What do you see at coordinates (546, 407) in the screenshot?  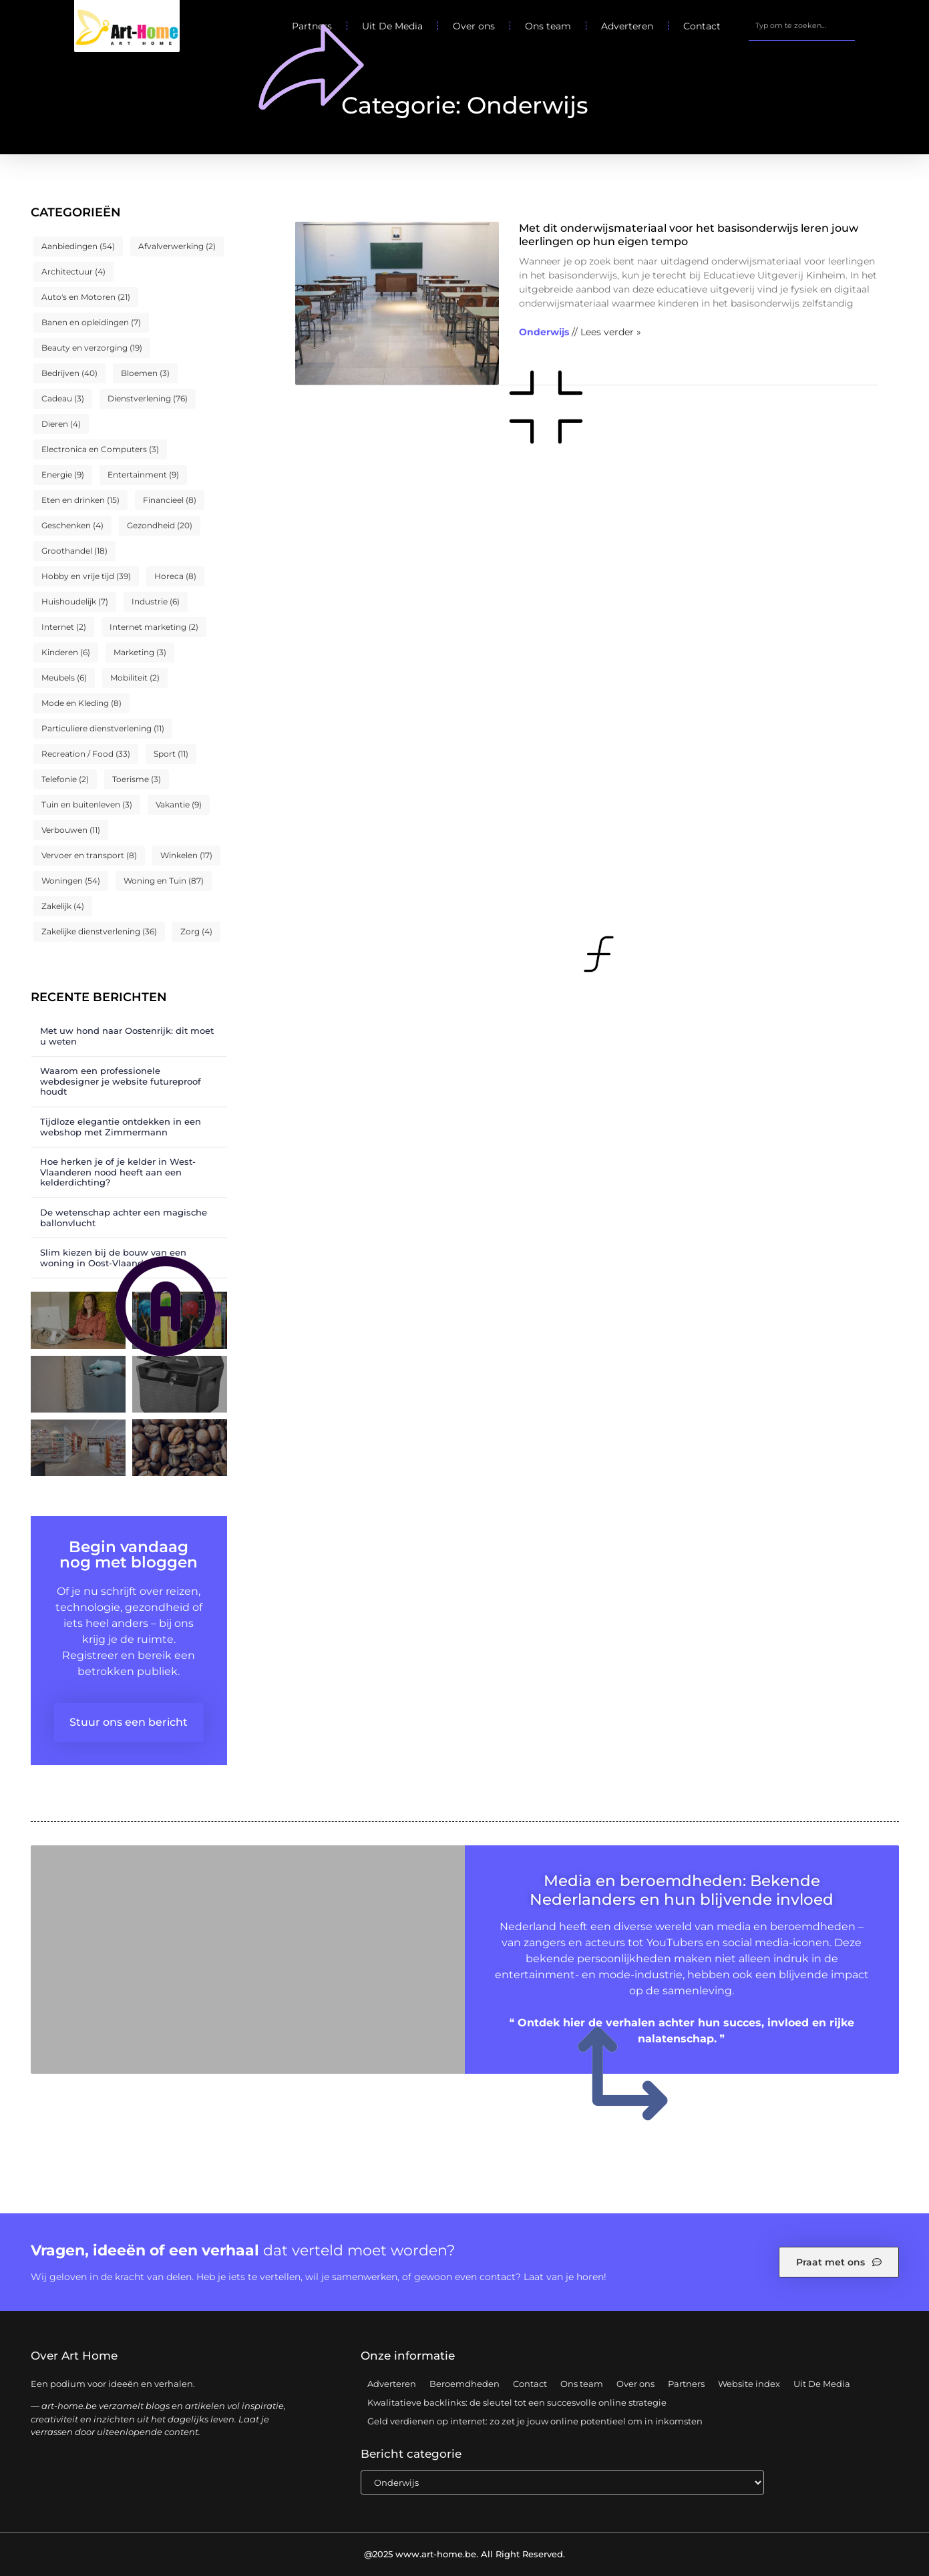 I see `exit fullscreen mode` at bounding box center [546, 407].